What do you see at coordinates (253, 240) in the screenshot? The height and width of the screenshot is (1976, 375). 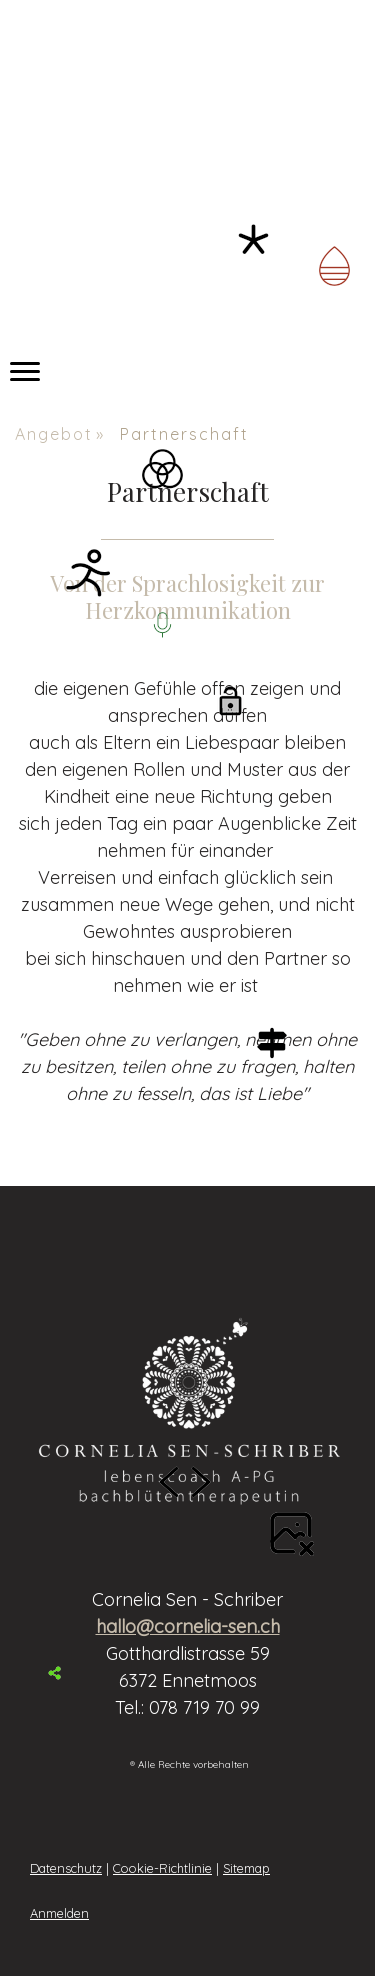 I see `indicates a required field in a form` at bounding box center [253, 240].